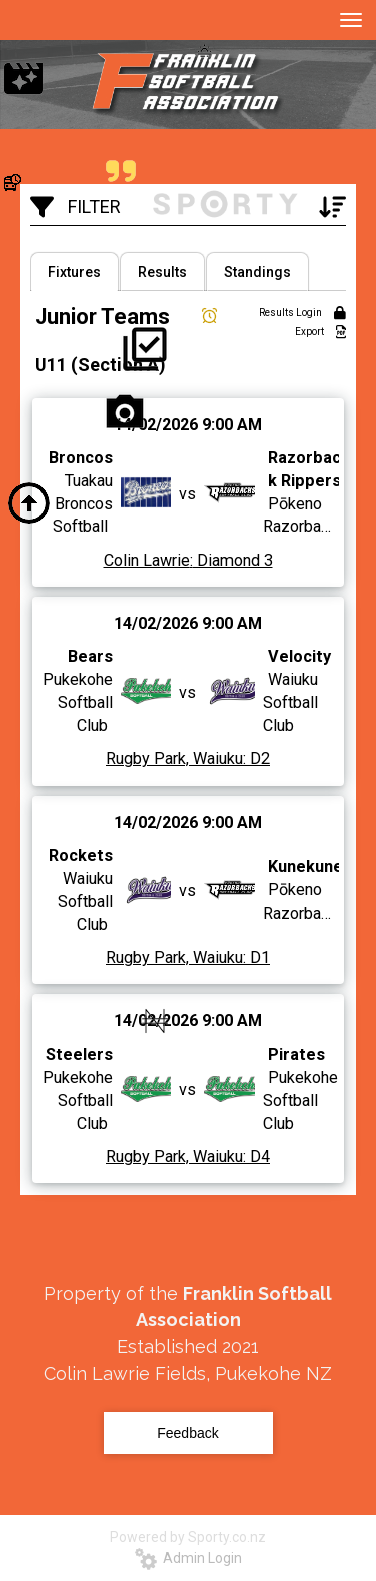 The width and height of the screenshot is (376, 1581). I want to click on view sunset time or golden hour info, so click(204, 50).